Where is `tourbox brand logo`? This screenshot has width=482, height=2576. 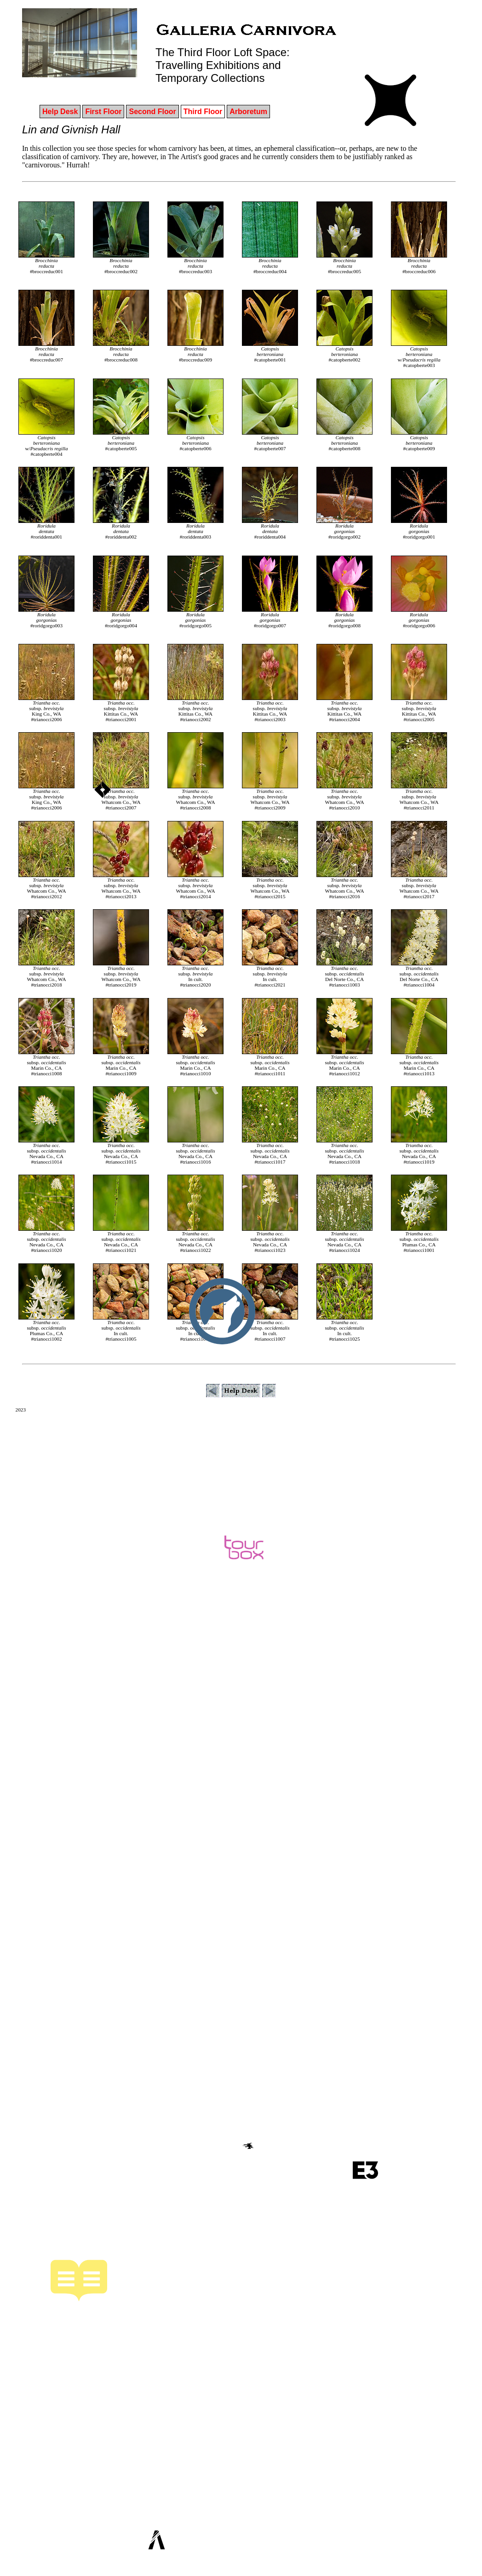 tourbox brand logo is located at coordinates (244, 1547).